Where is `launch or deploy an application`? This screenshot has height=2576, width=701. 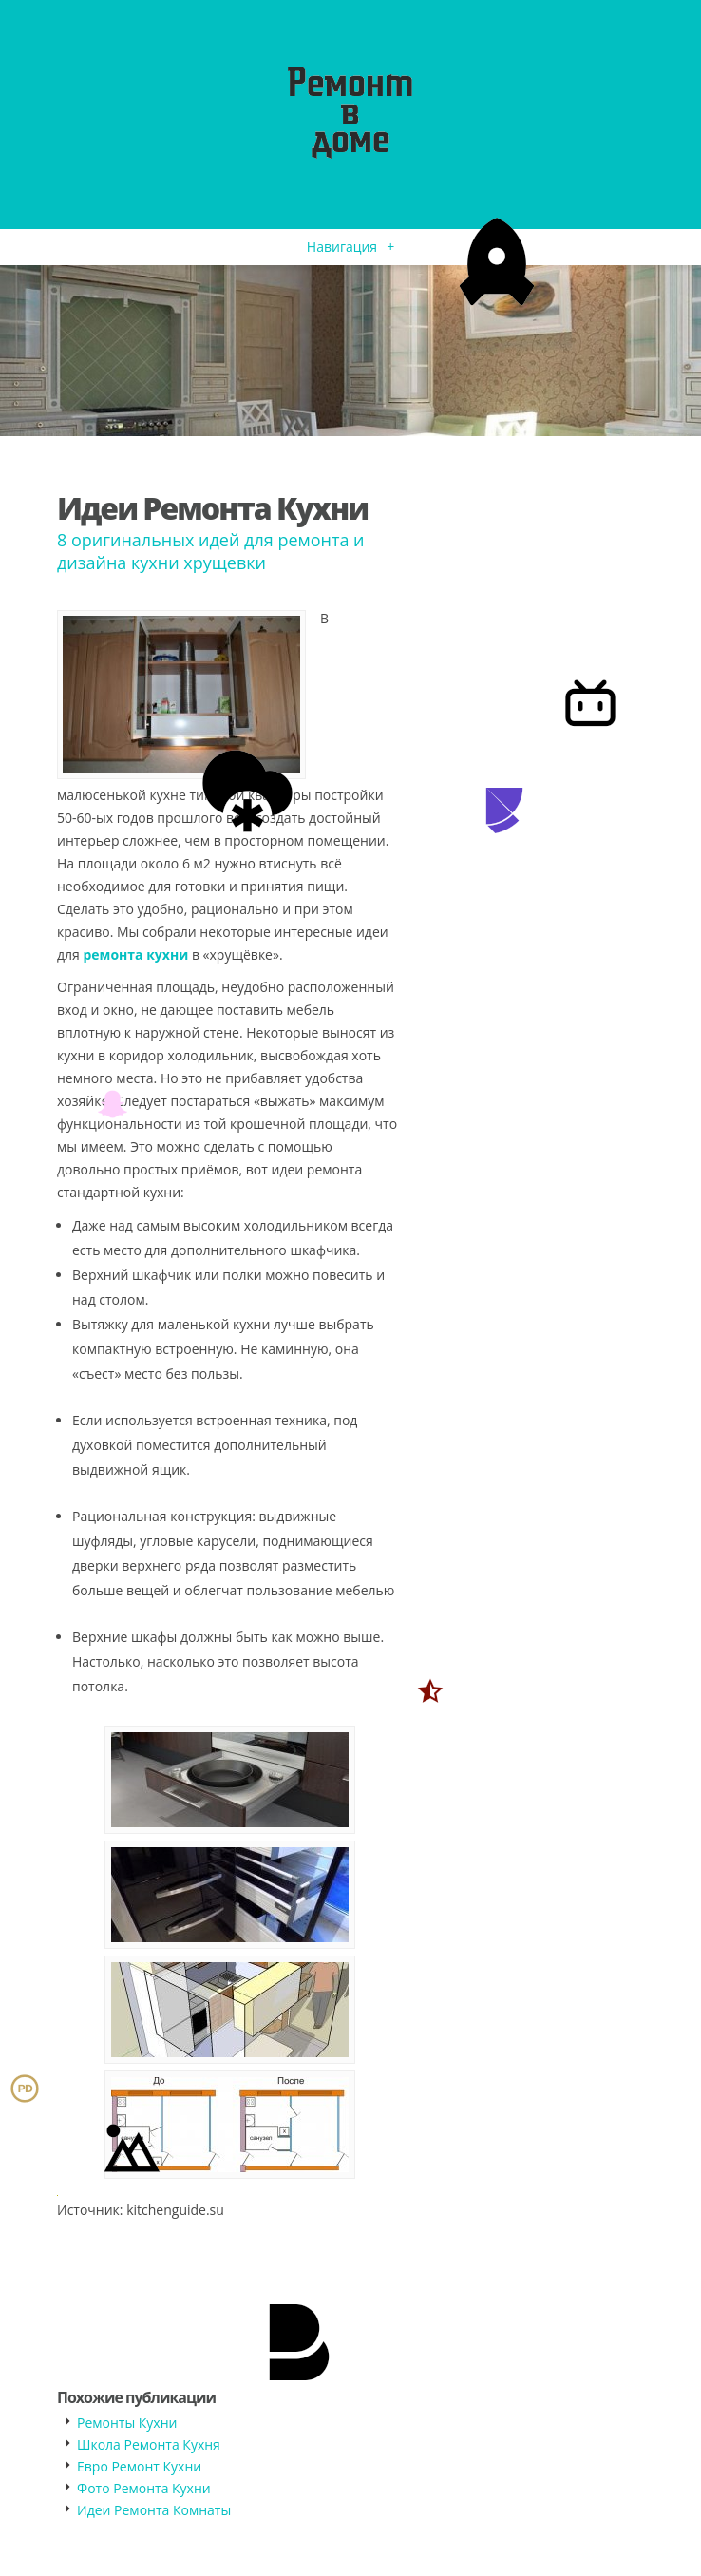
launch or deploy an application is located at coordinates (497, 260).